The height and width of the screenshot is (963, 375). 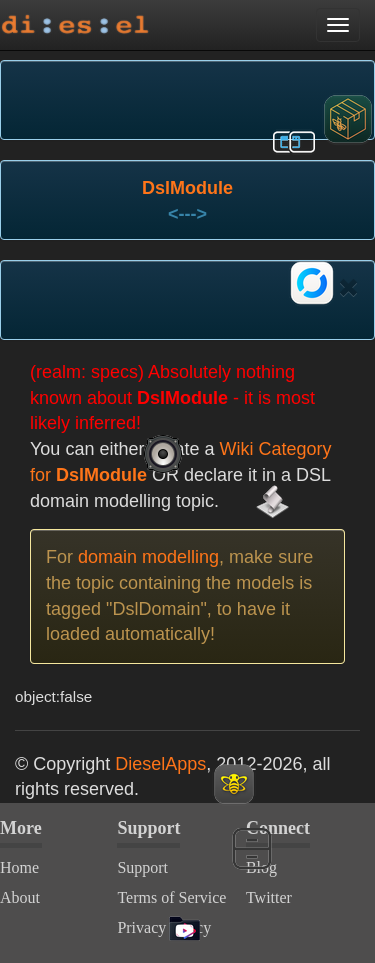 What do you see at coordinates (184, 929) in the screenshot?
I see `open folder containing youtube vanced files` at bounding box center [184, 929].